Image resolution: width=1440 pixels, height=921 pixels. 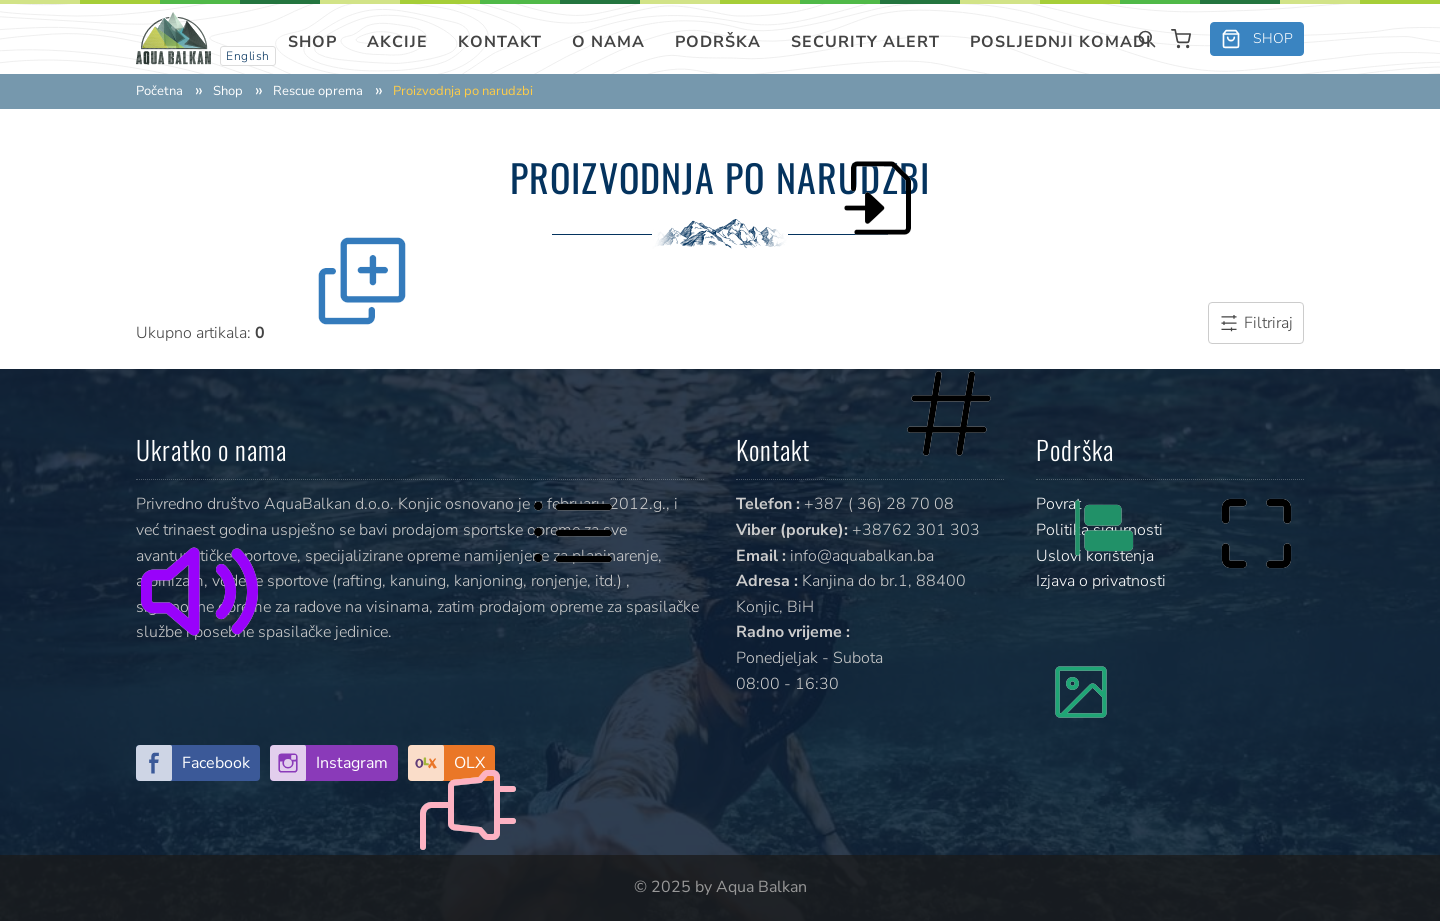 What do you see at coordinates (362, 281) in the screenshot?
I see `duplicate or copy this item` at bounding box center [362, 281].